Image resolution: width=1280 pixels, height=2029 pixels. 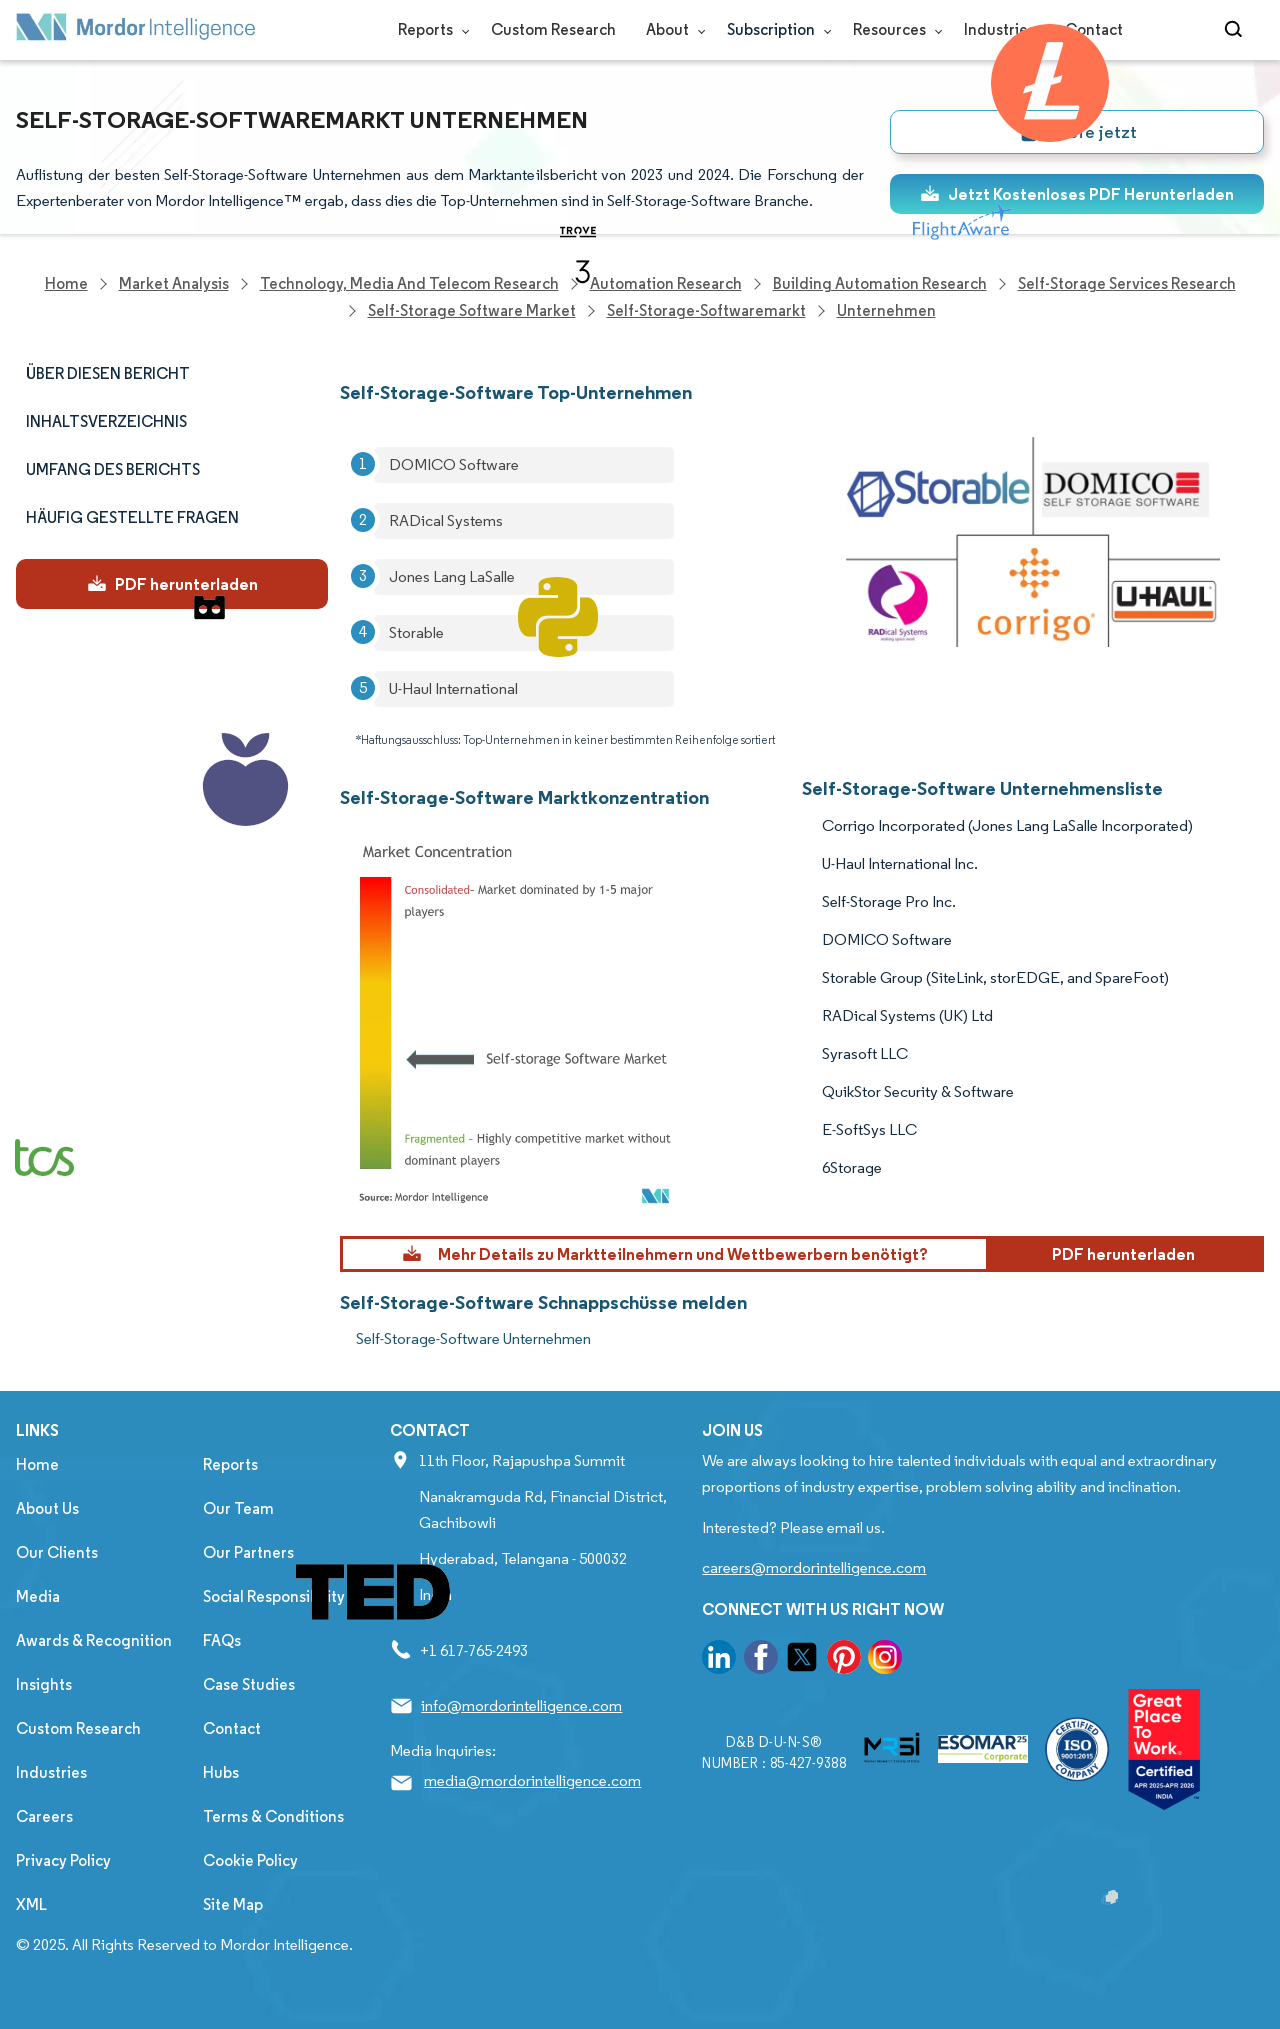 What do you see at coordinates (558, 617) in the screenshot?
I see `python programming language logo` at bounding box center [558, 617].